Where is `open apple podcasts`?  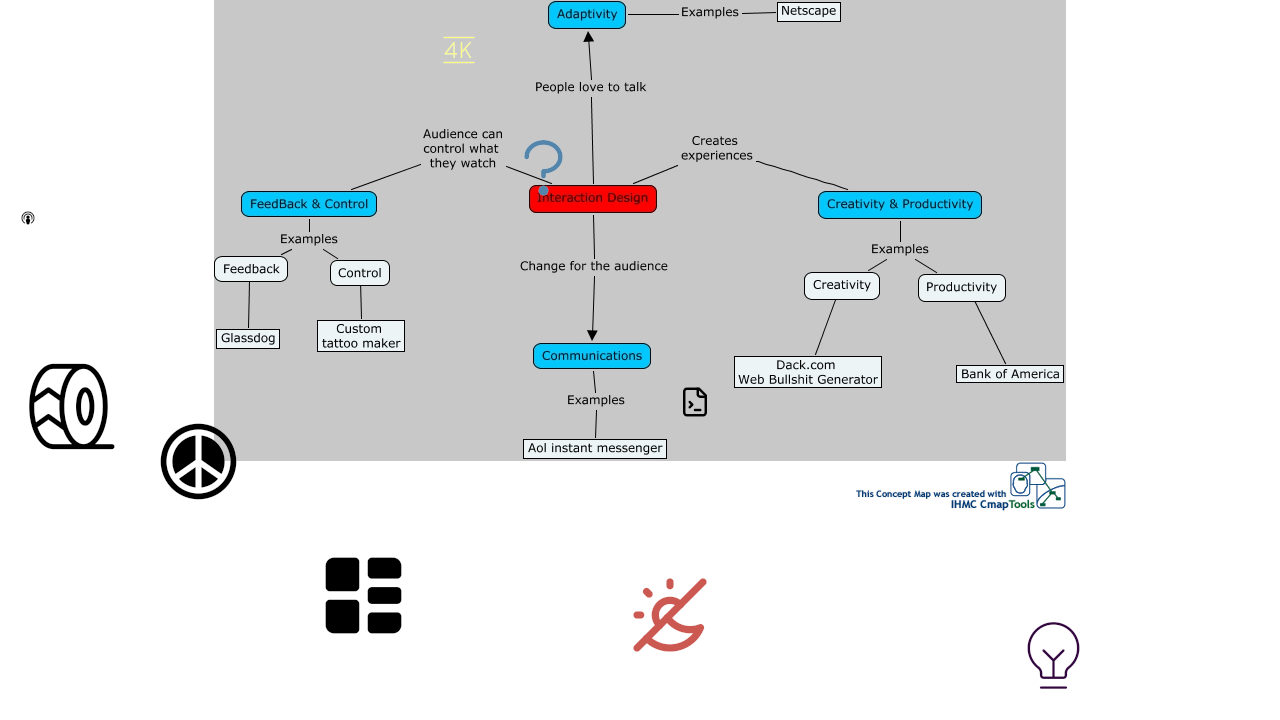 open apple podcasts is located at coordinates (28, 218).